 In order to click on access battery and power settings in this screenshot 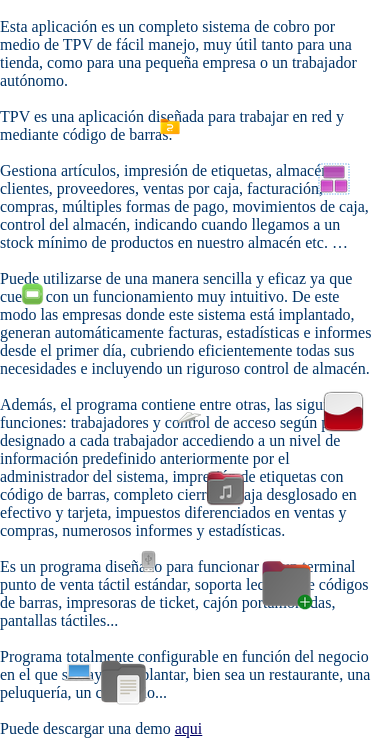, I will do `click(32, 294)`.